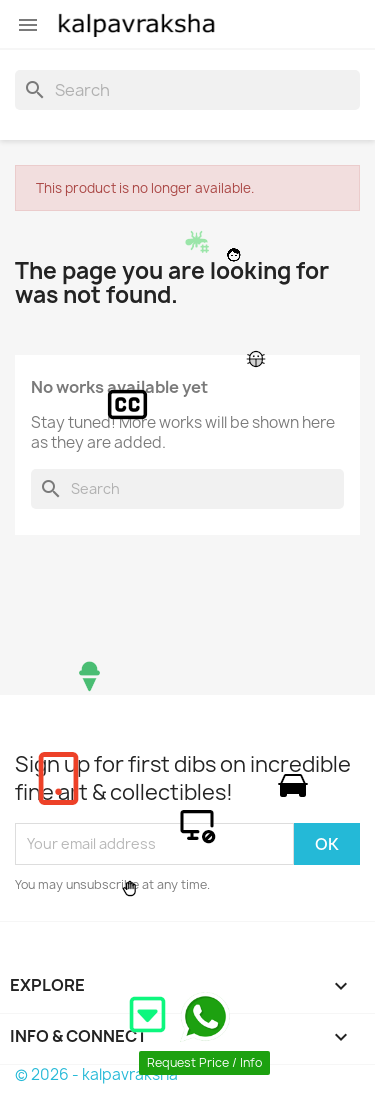  I want to click on expand dropdown menu, so click(147, 1014).